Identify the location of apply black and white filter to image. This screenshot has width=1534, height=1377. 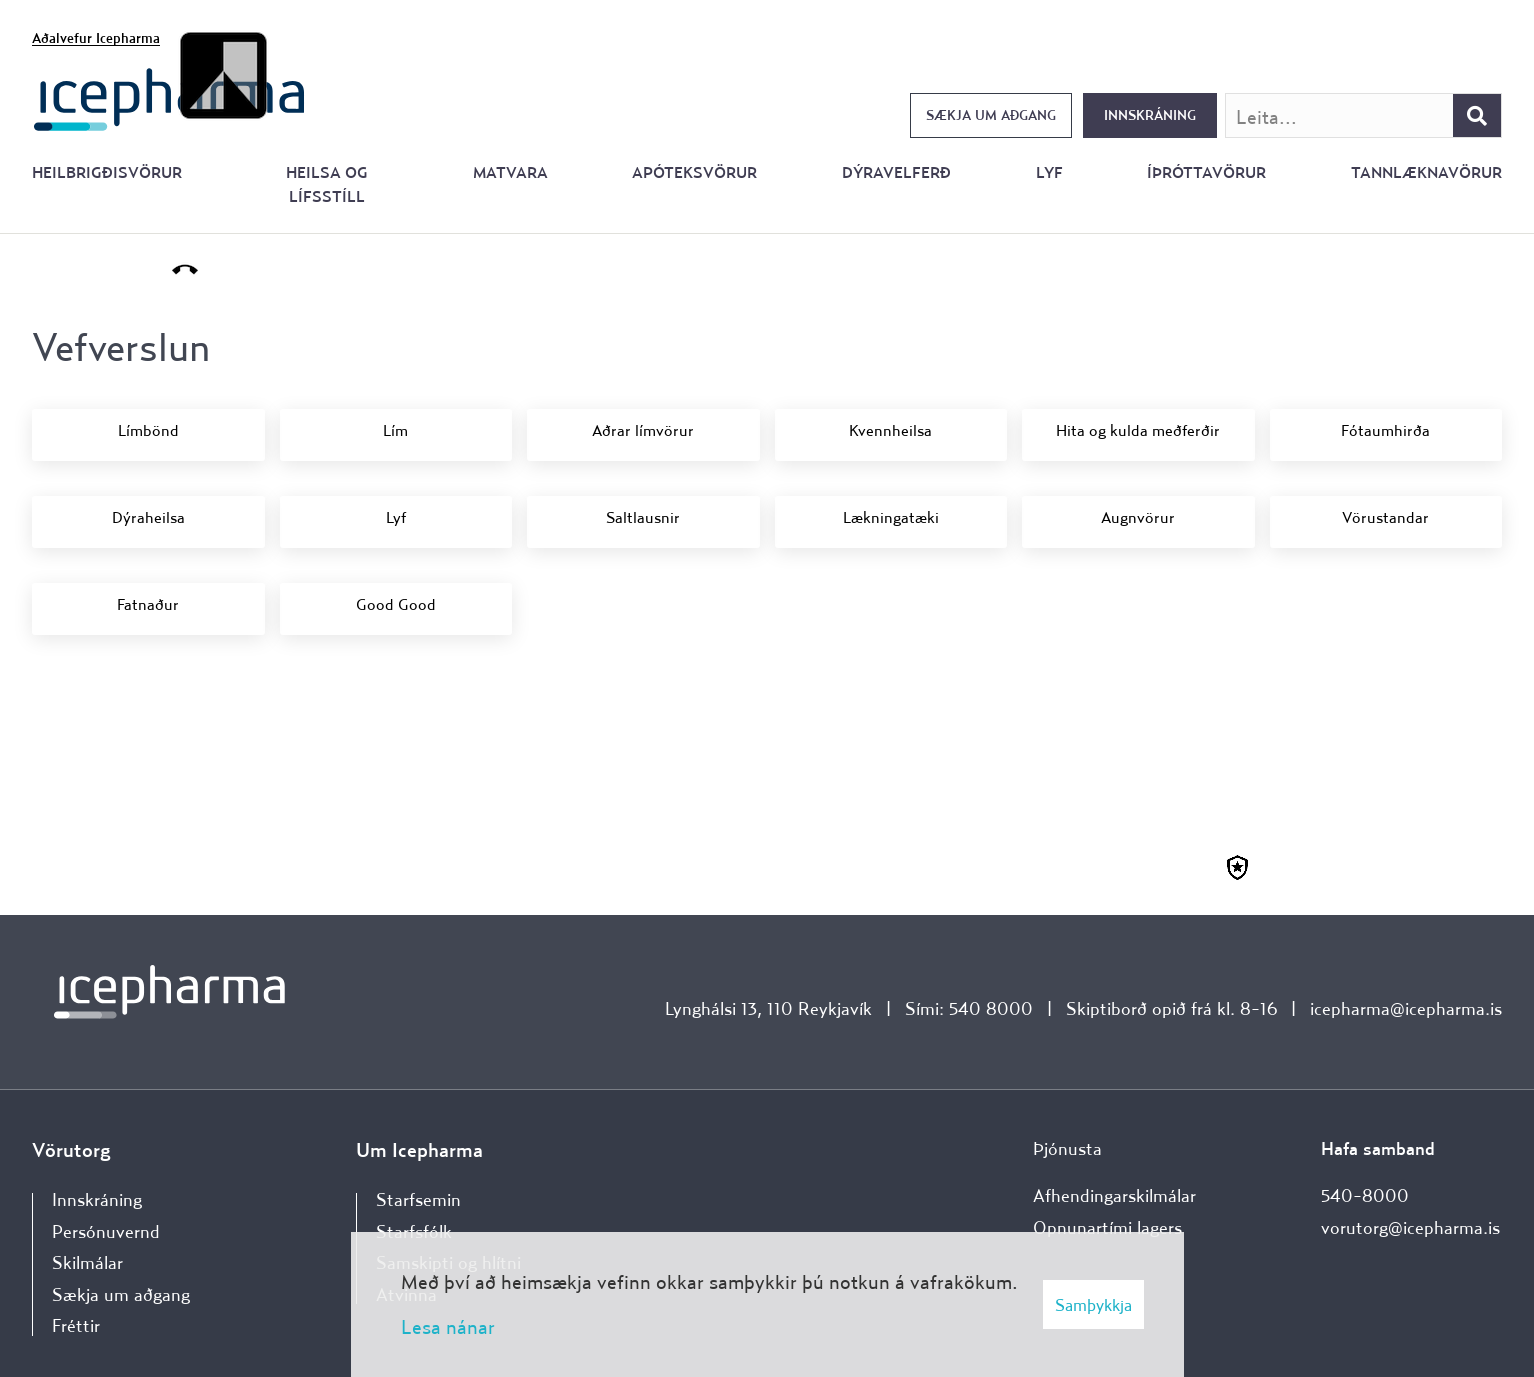
(223, 75).